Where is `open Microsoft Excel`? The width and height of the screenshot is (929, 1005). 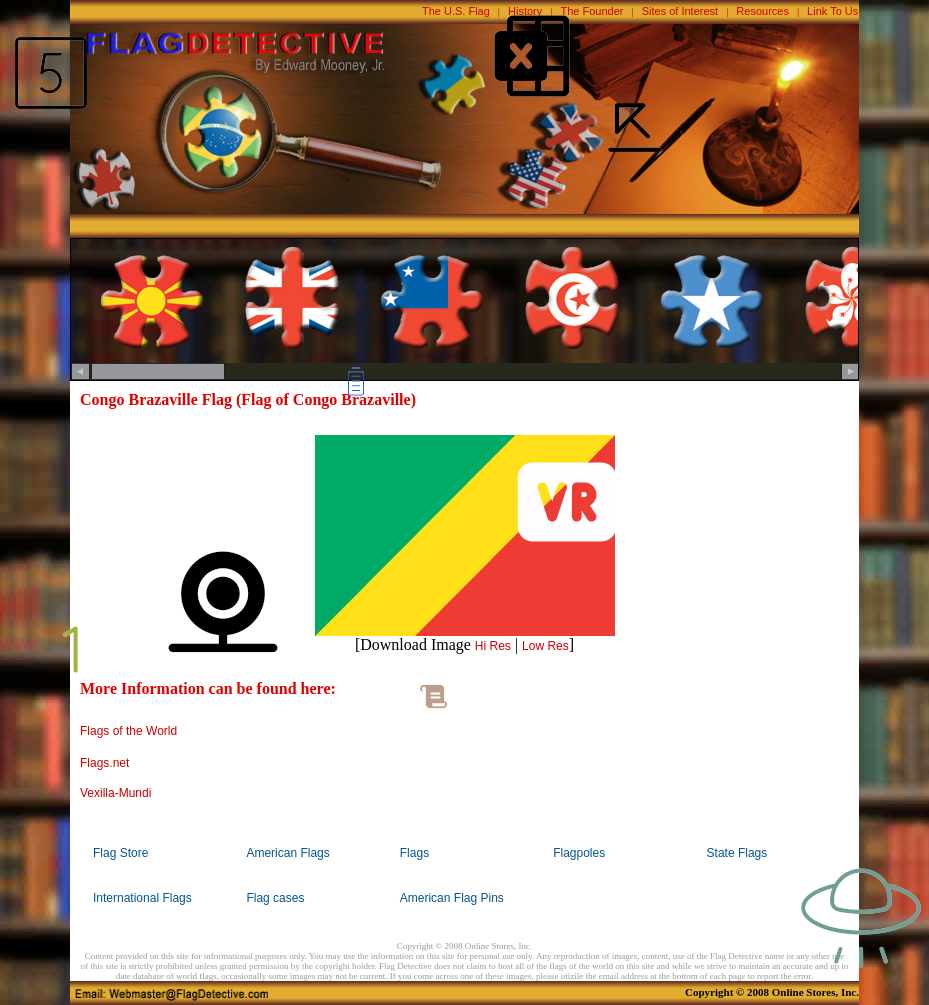
open Microsoft Excel is located at coordinates (535, 56).